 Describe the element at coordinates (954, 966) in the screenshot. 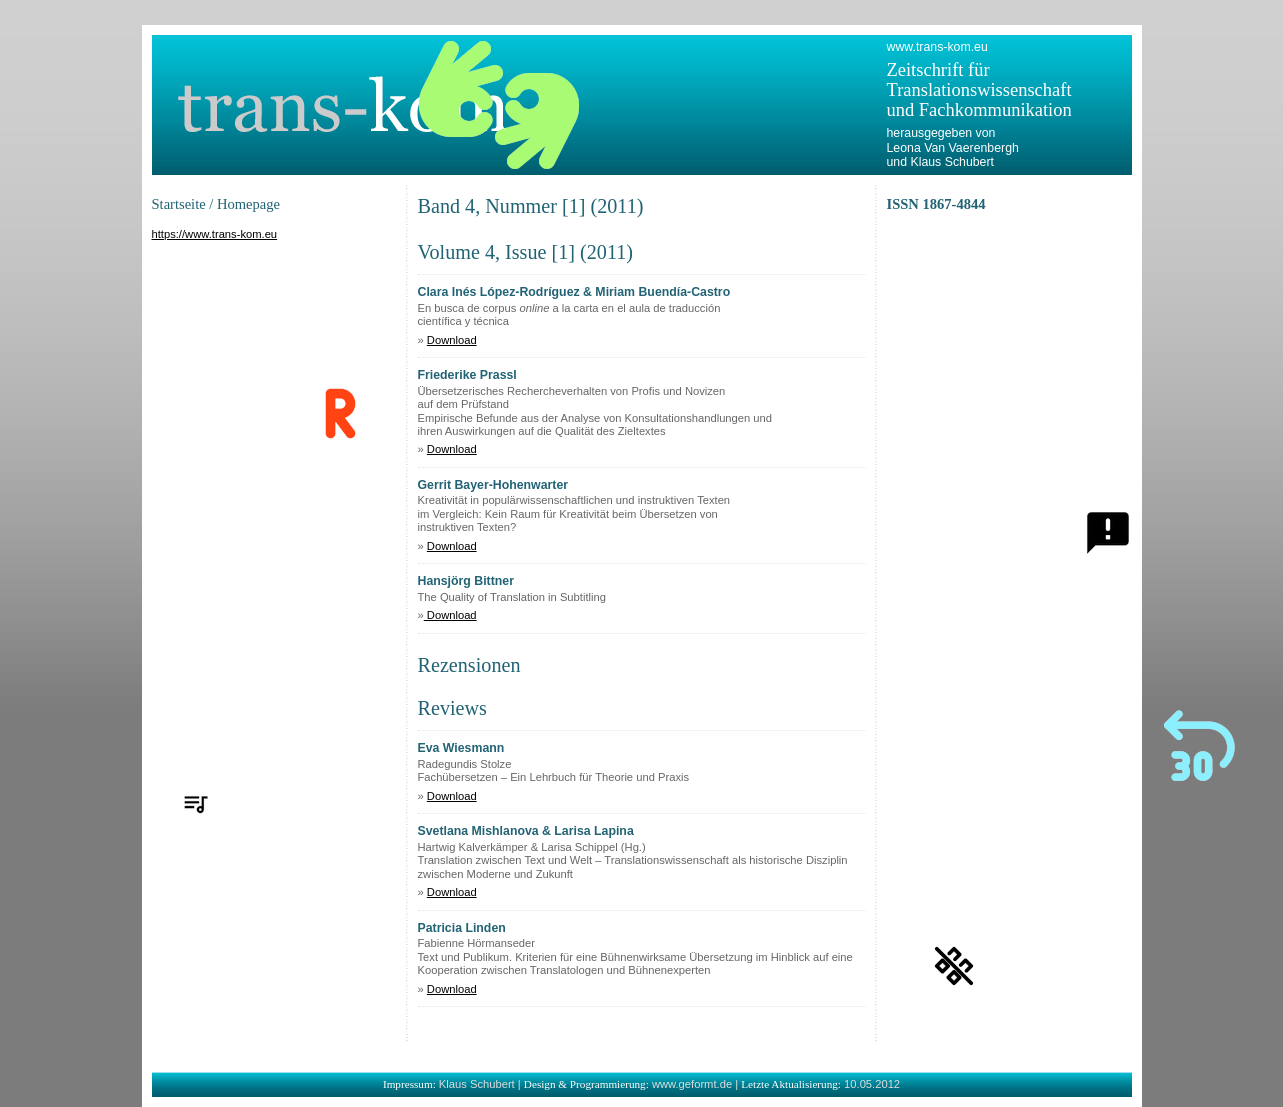

I see `components or modules are currently disabled` at that location.